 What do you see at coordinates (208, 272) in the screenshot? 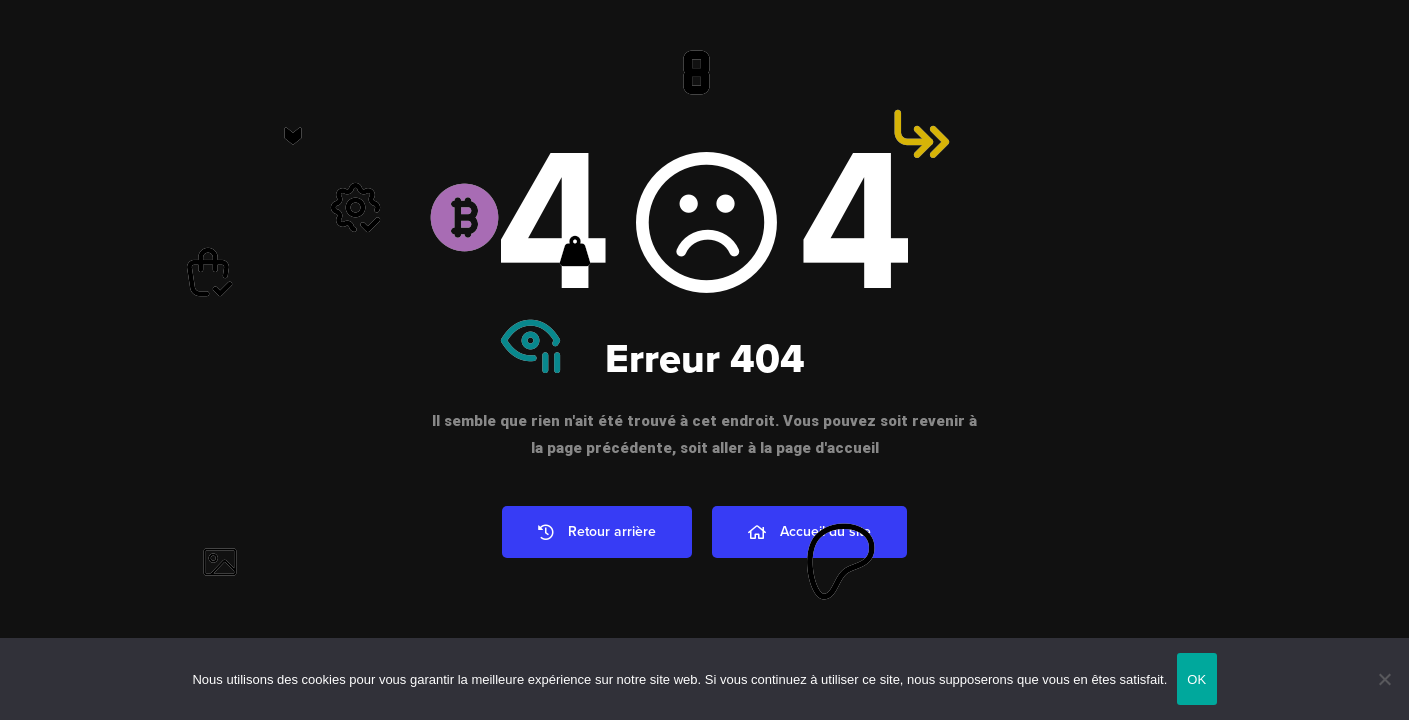
I see `purchase completed successfully` at bounding box center [208, 272].